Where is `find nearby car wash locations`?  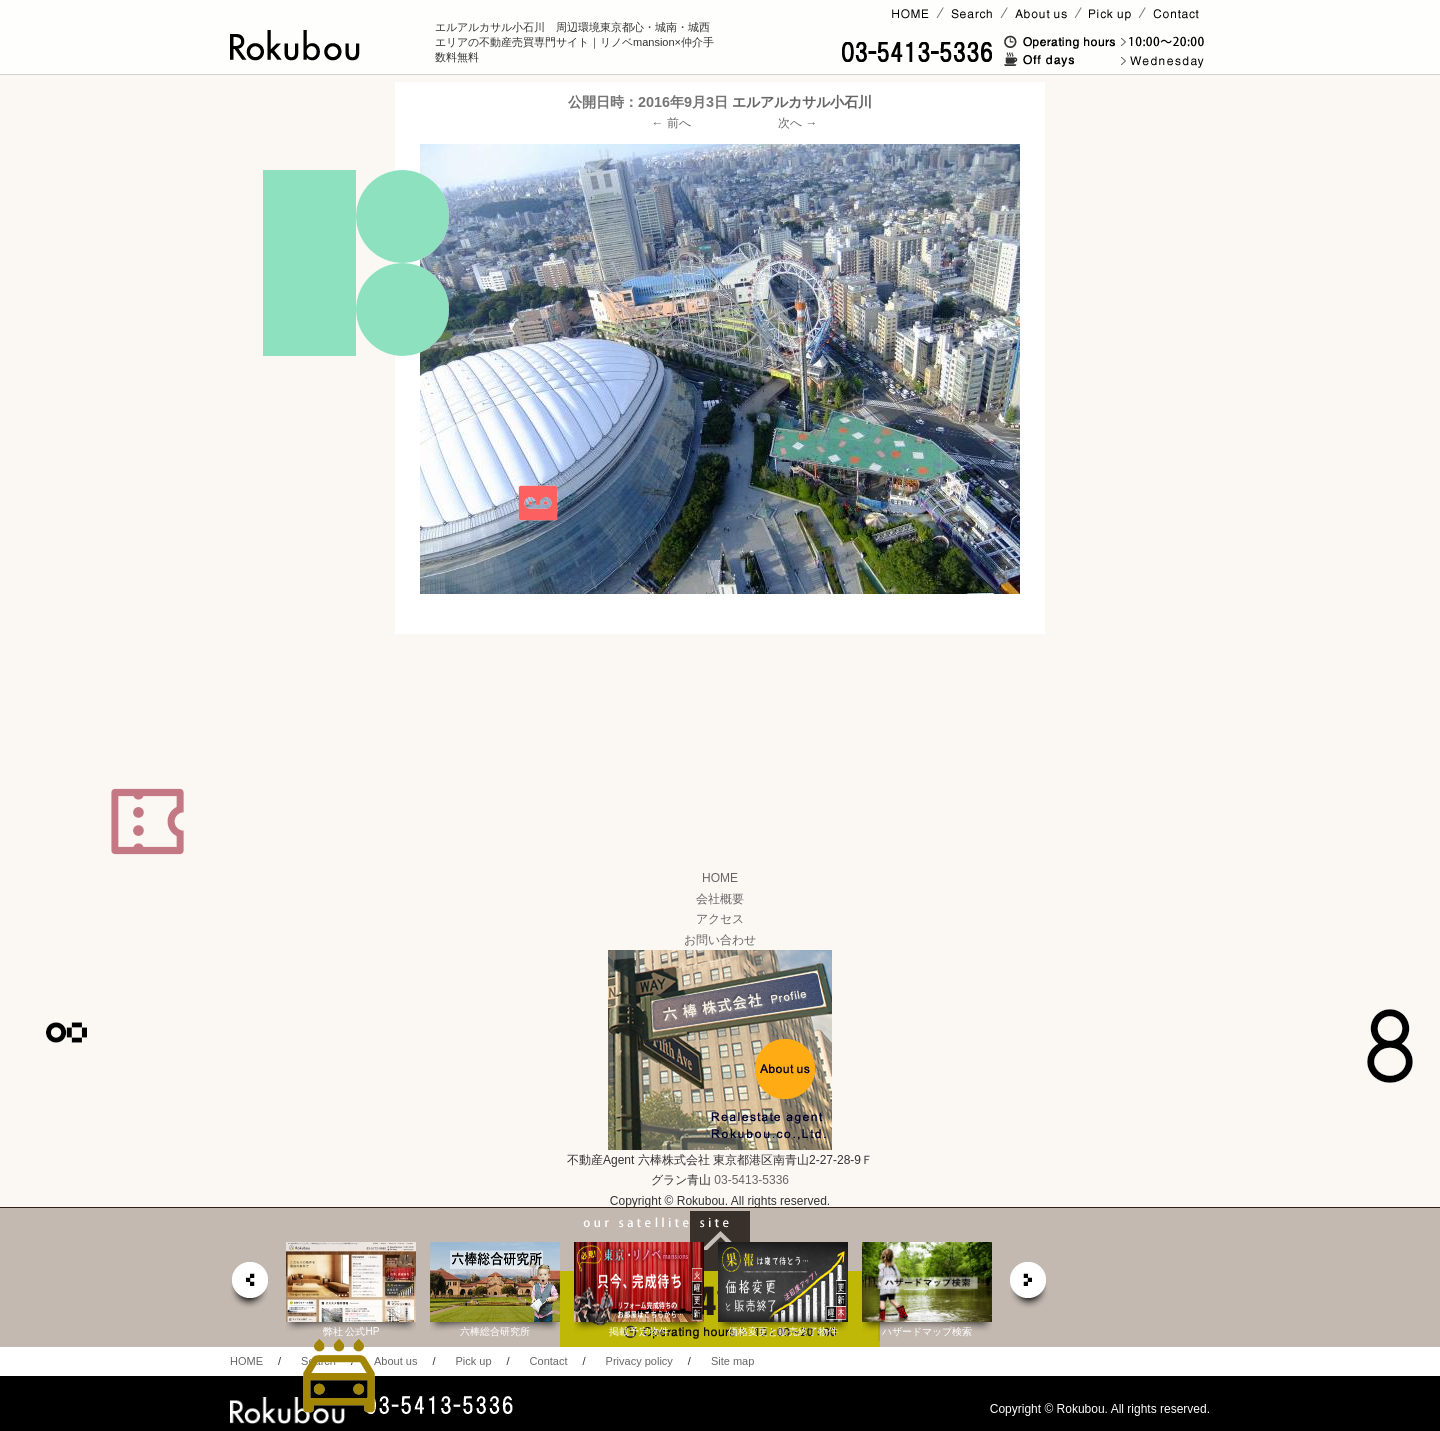
find nearby car wash locations is located at coordinates (339, 1373).